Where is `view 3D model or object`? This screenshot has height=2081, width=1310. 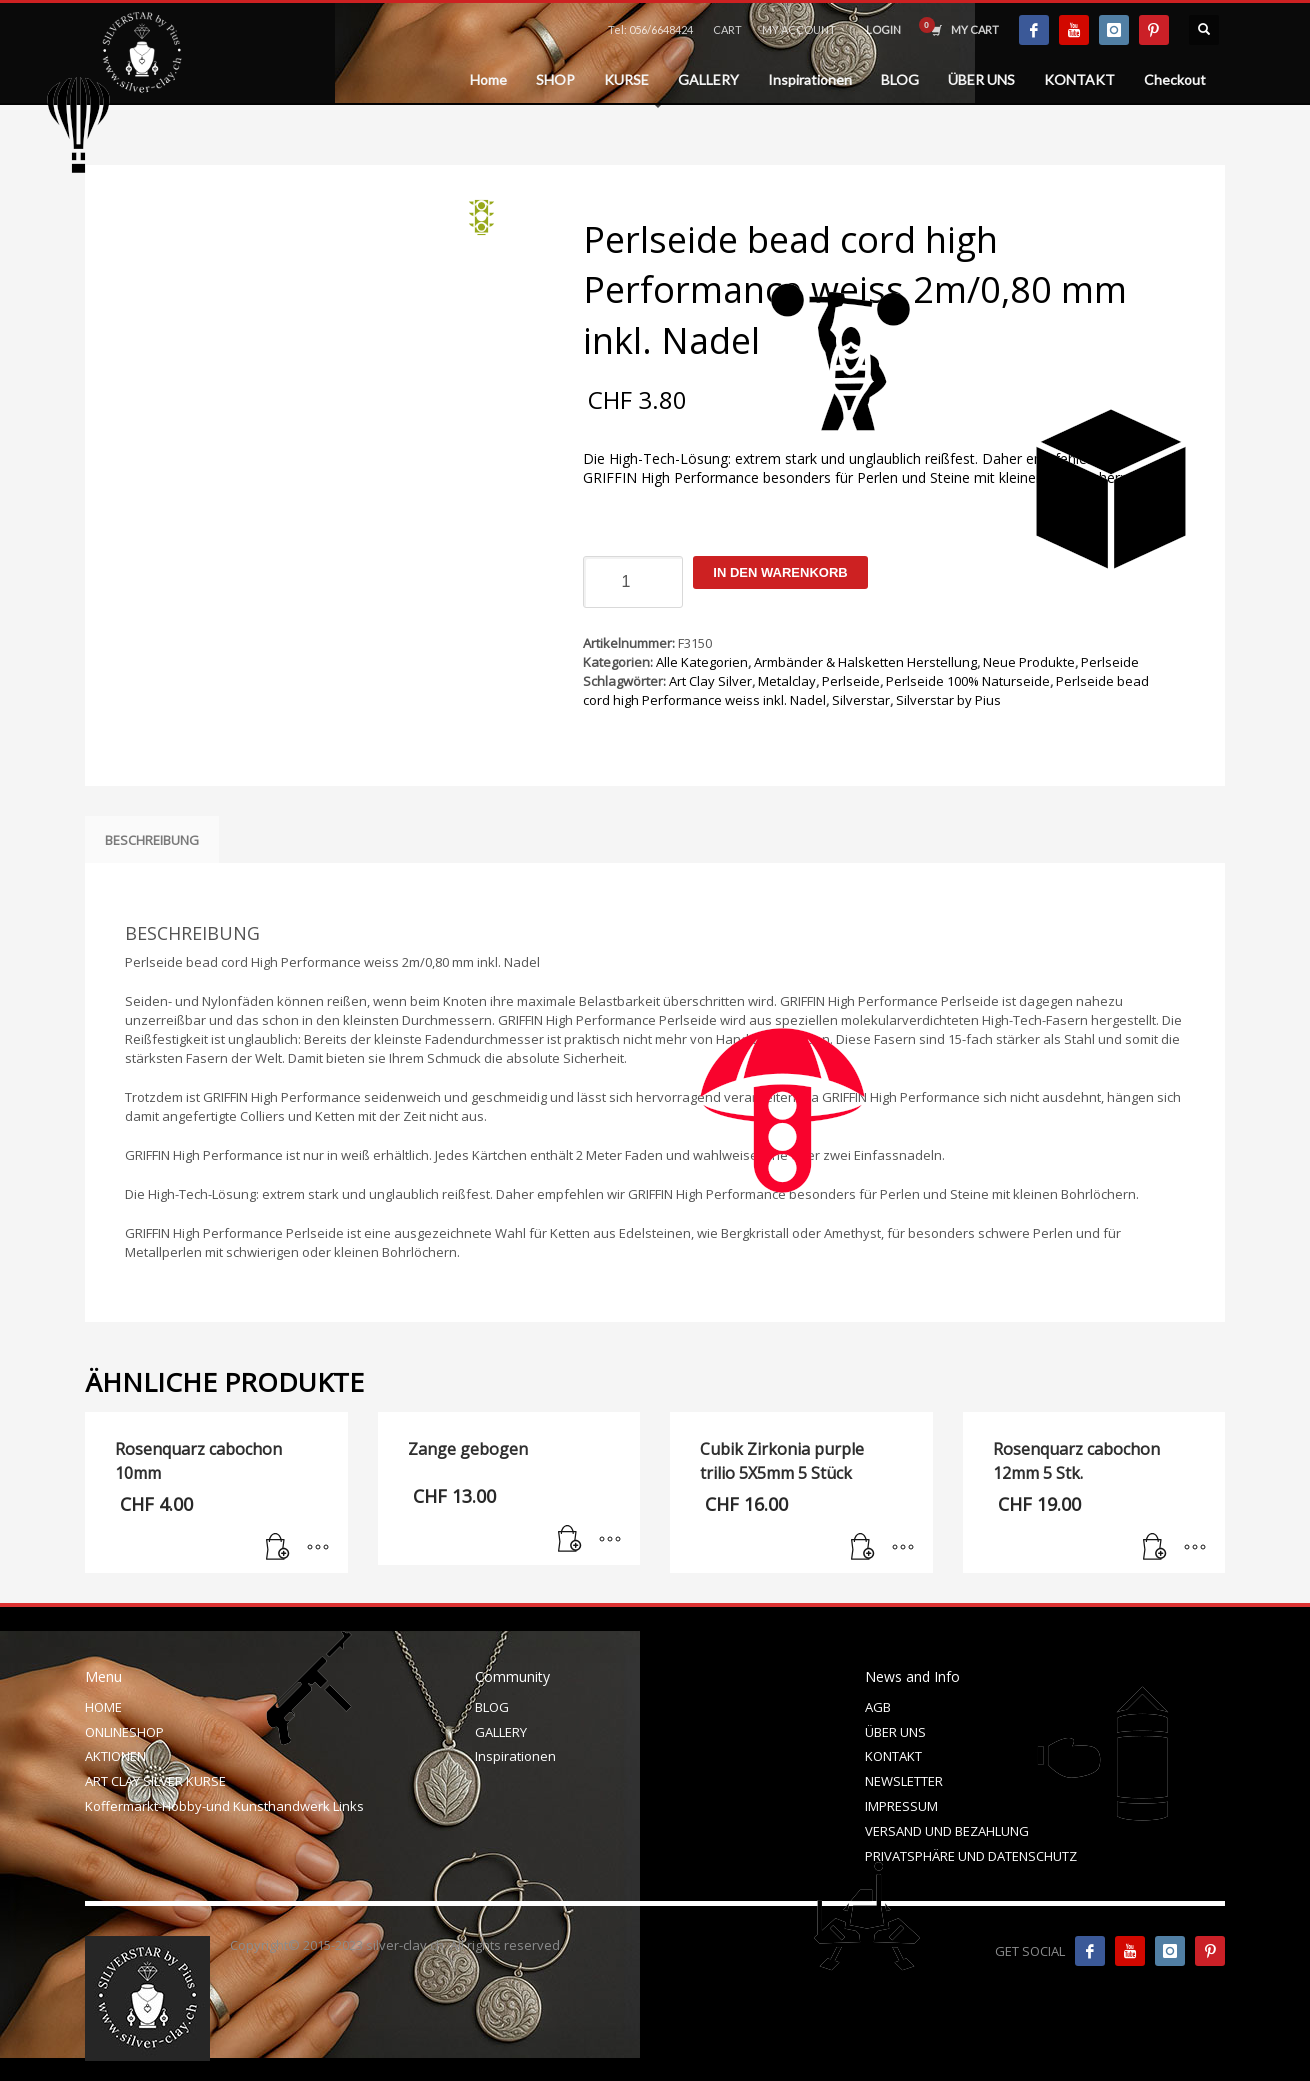
view 3D model or object is located at coordinates (1111, 489).